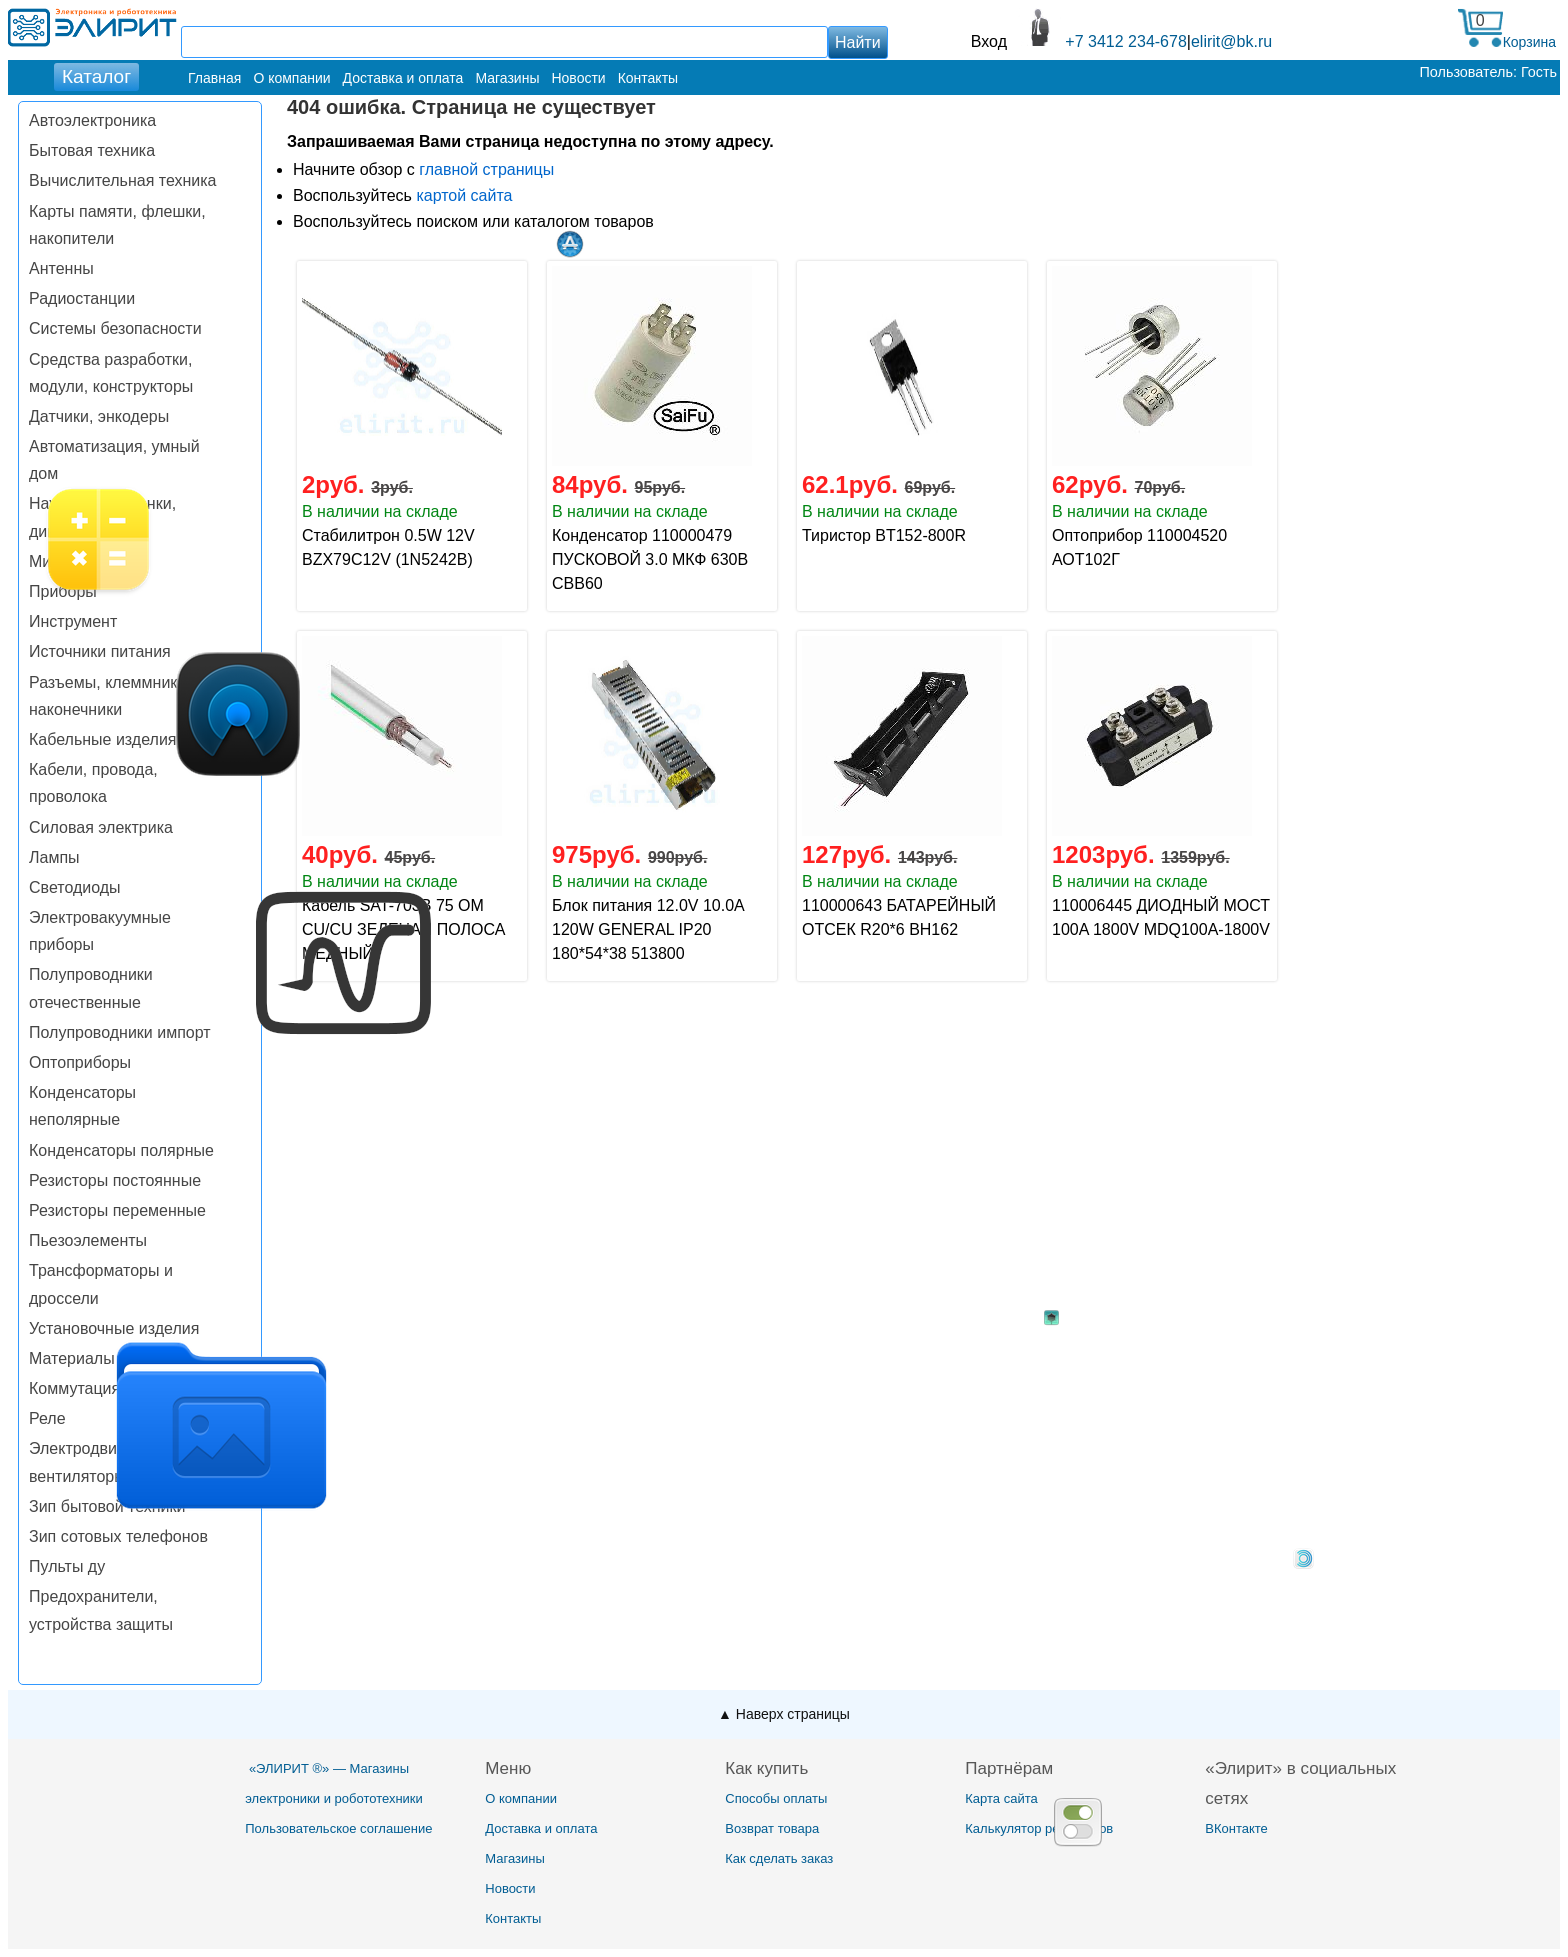 The width and height of the screenshot is (1568, 1957). I want to click on open your images folder, so click(221, 1425).